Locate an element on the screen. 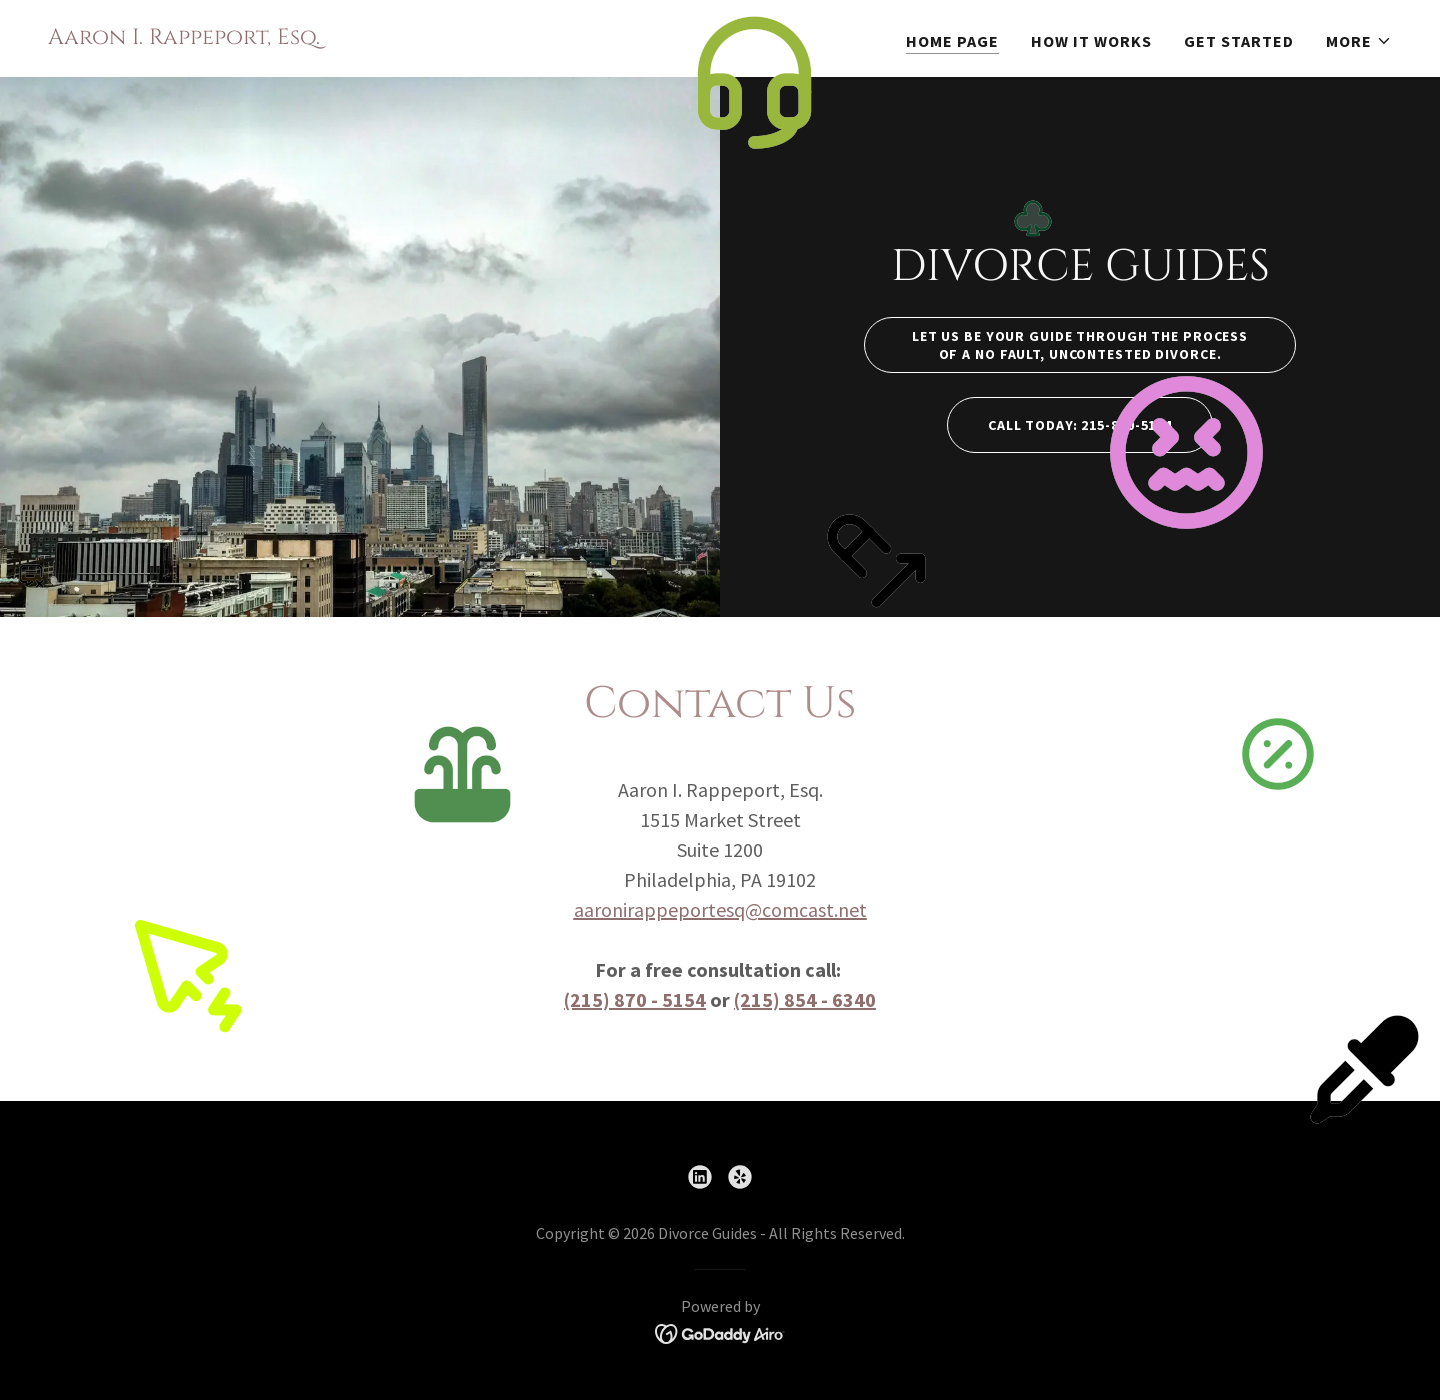 The width and height of the screenshot is (1440, 1400). contact customer support is located at coordinates (754, 79).